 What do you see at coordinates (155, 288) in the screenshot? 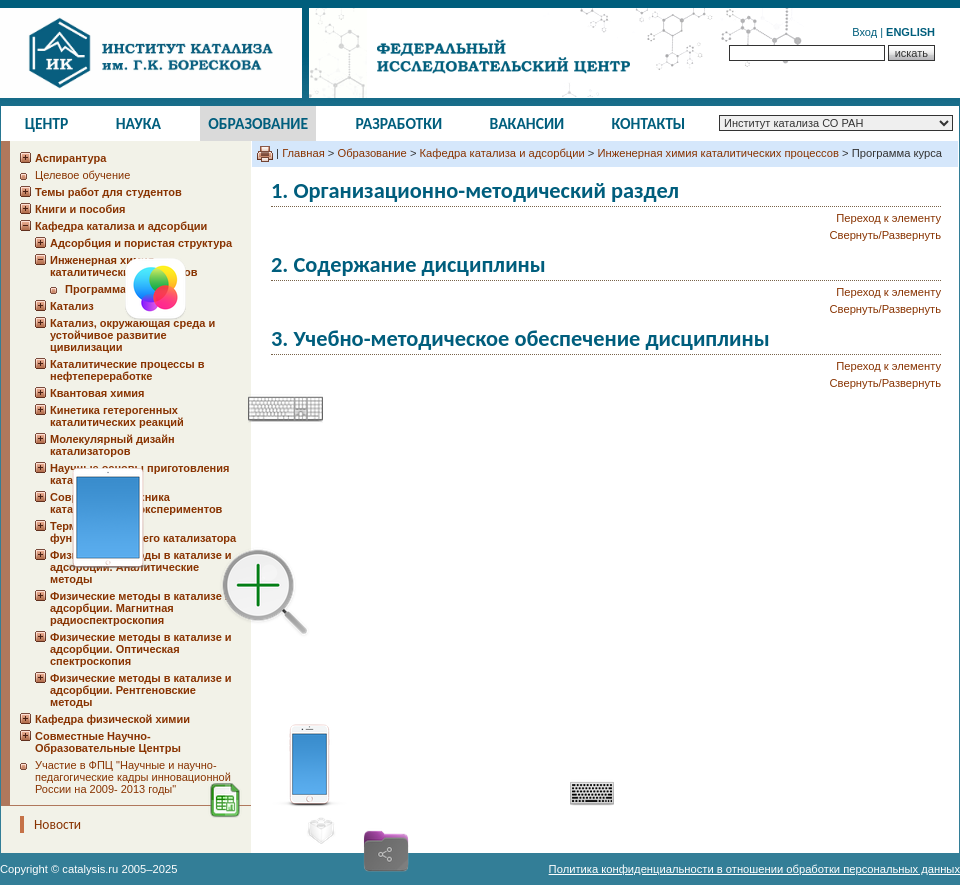
I see `open Game Center settings` at bounding box center [155, 288].